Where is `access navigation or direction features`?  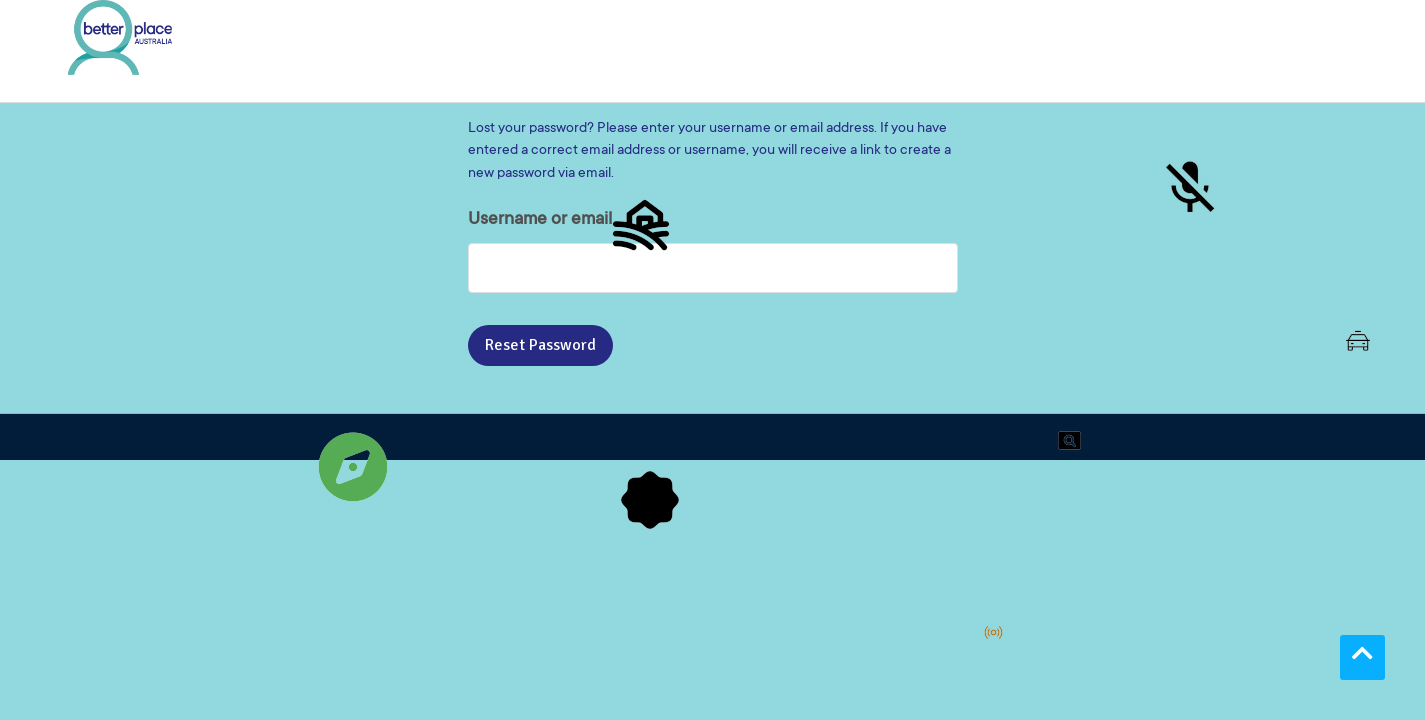
access navigation or direction features is located at coordinates (353, 467).